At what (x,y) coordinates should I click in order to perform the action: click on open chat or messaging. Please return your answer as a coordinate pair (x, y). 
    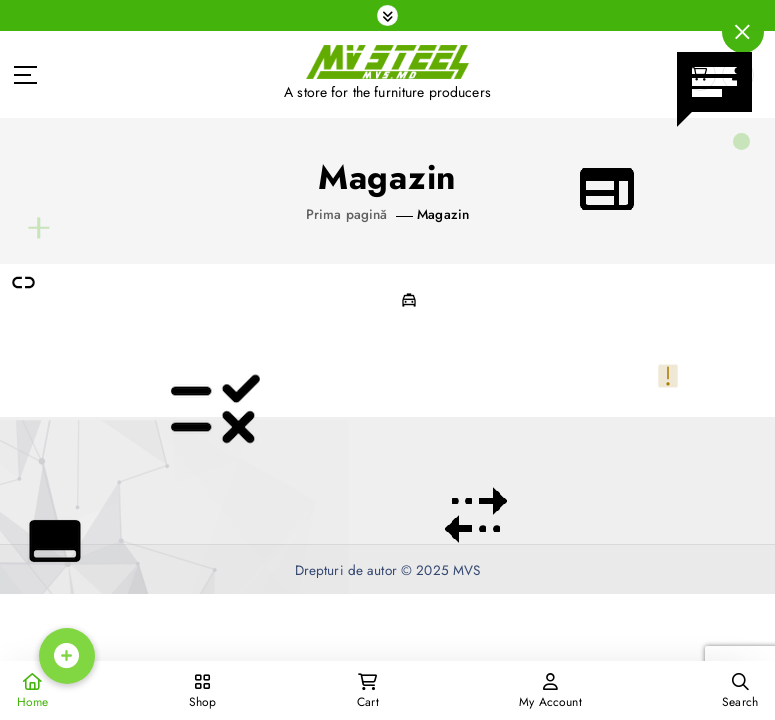
    Looking at the image, I should click on (714, 89).